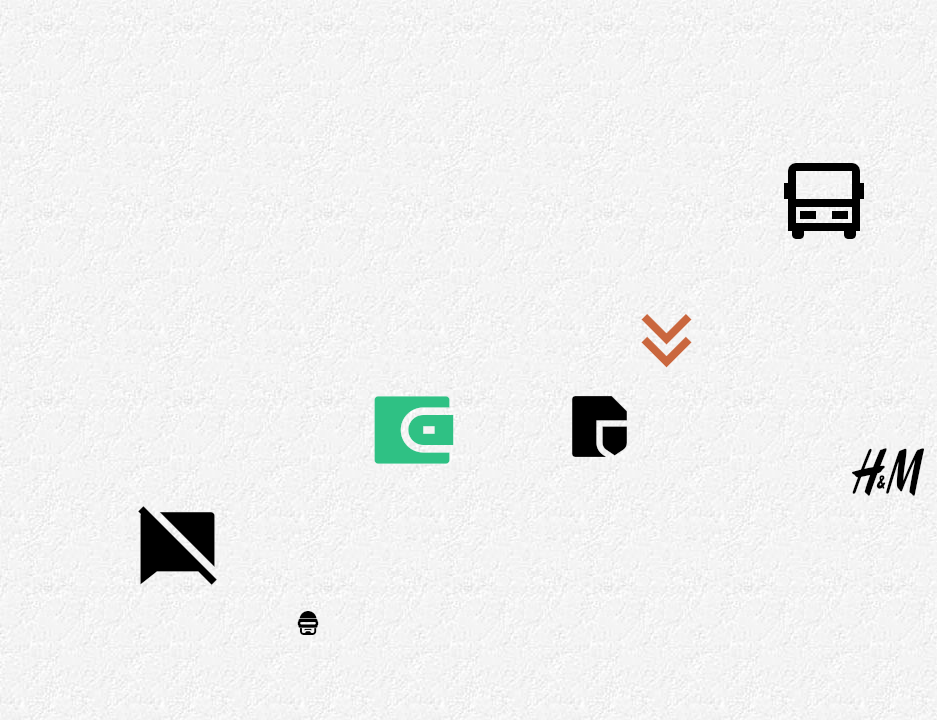  I want to click on indicates a protected or secure file, so click(599, 426).